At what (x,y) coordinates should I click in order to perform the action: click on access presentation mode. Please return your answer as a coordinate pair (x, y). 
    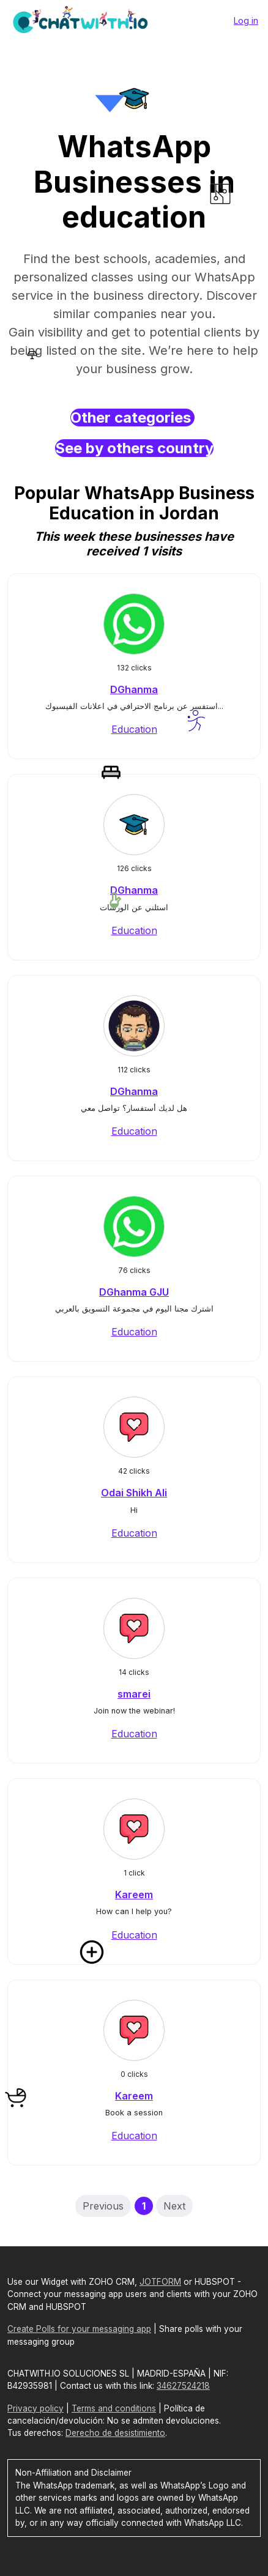
    Looking at the image, I should click on (32, 355).